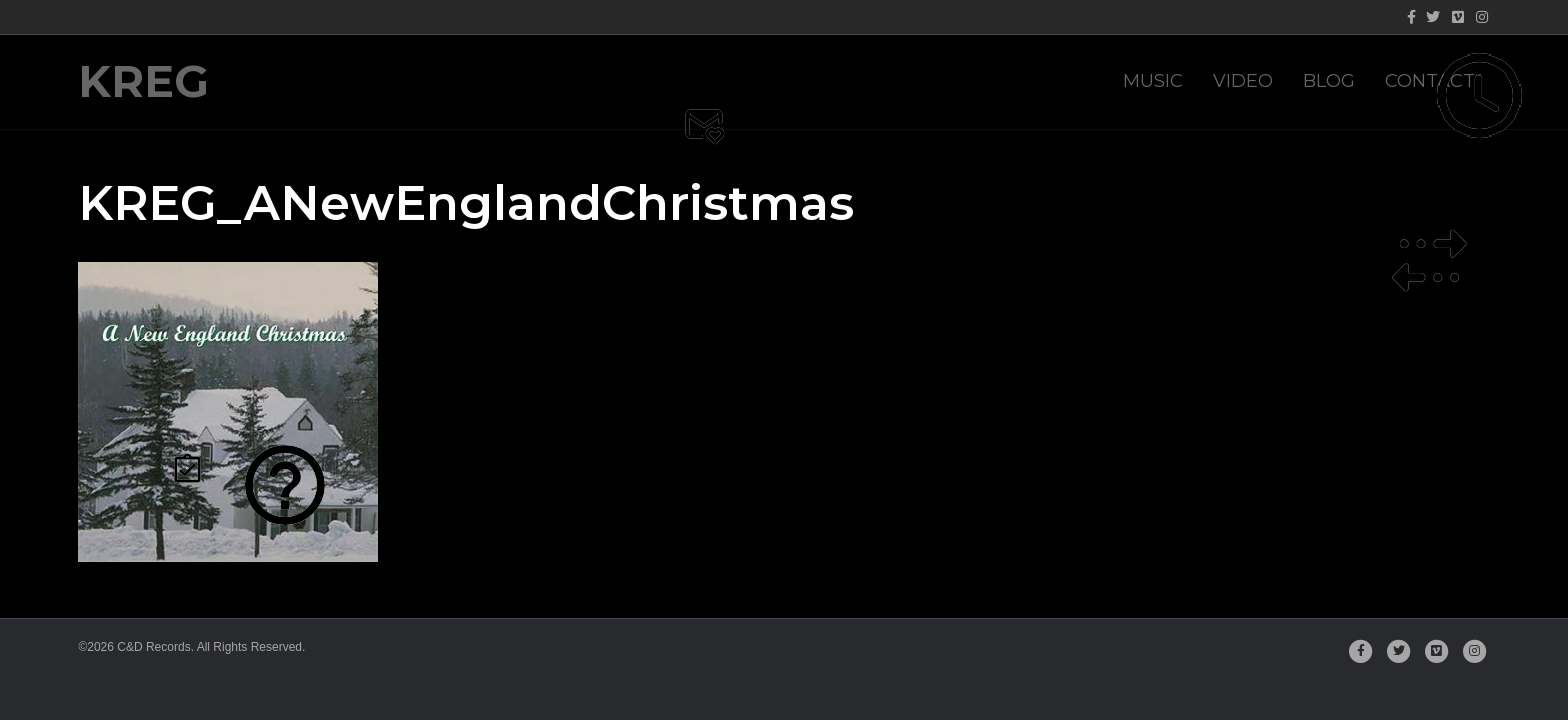 The image size is (1568, 720). Describe the element at coordinates (1429, 260) in the screenshot. I see `view multiple stops on a route` at that location.